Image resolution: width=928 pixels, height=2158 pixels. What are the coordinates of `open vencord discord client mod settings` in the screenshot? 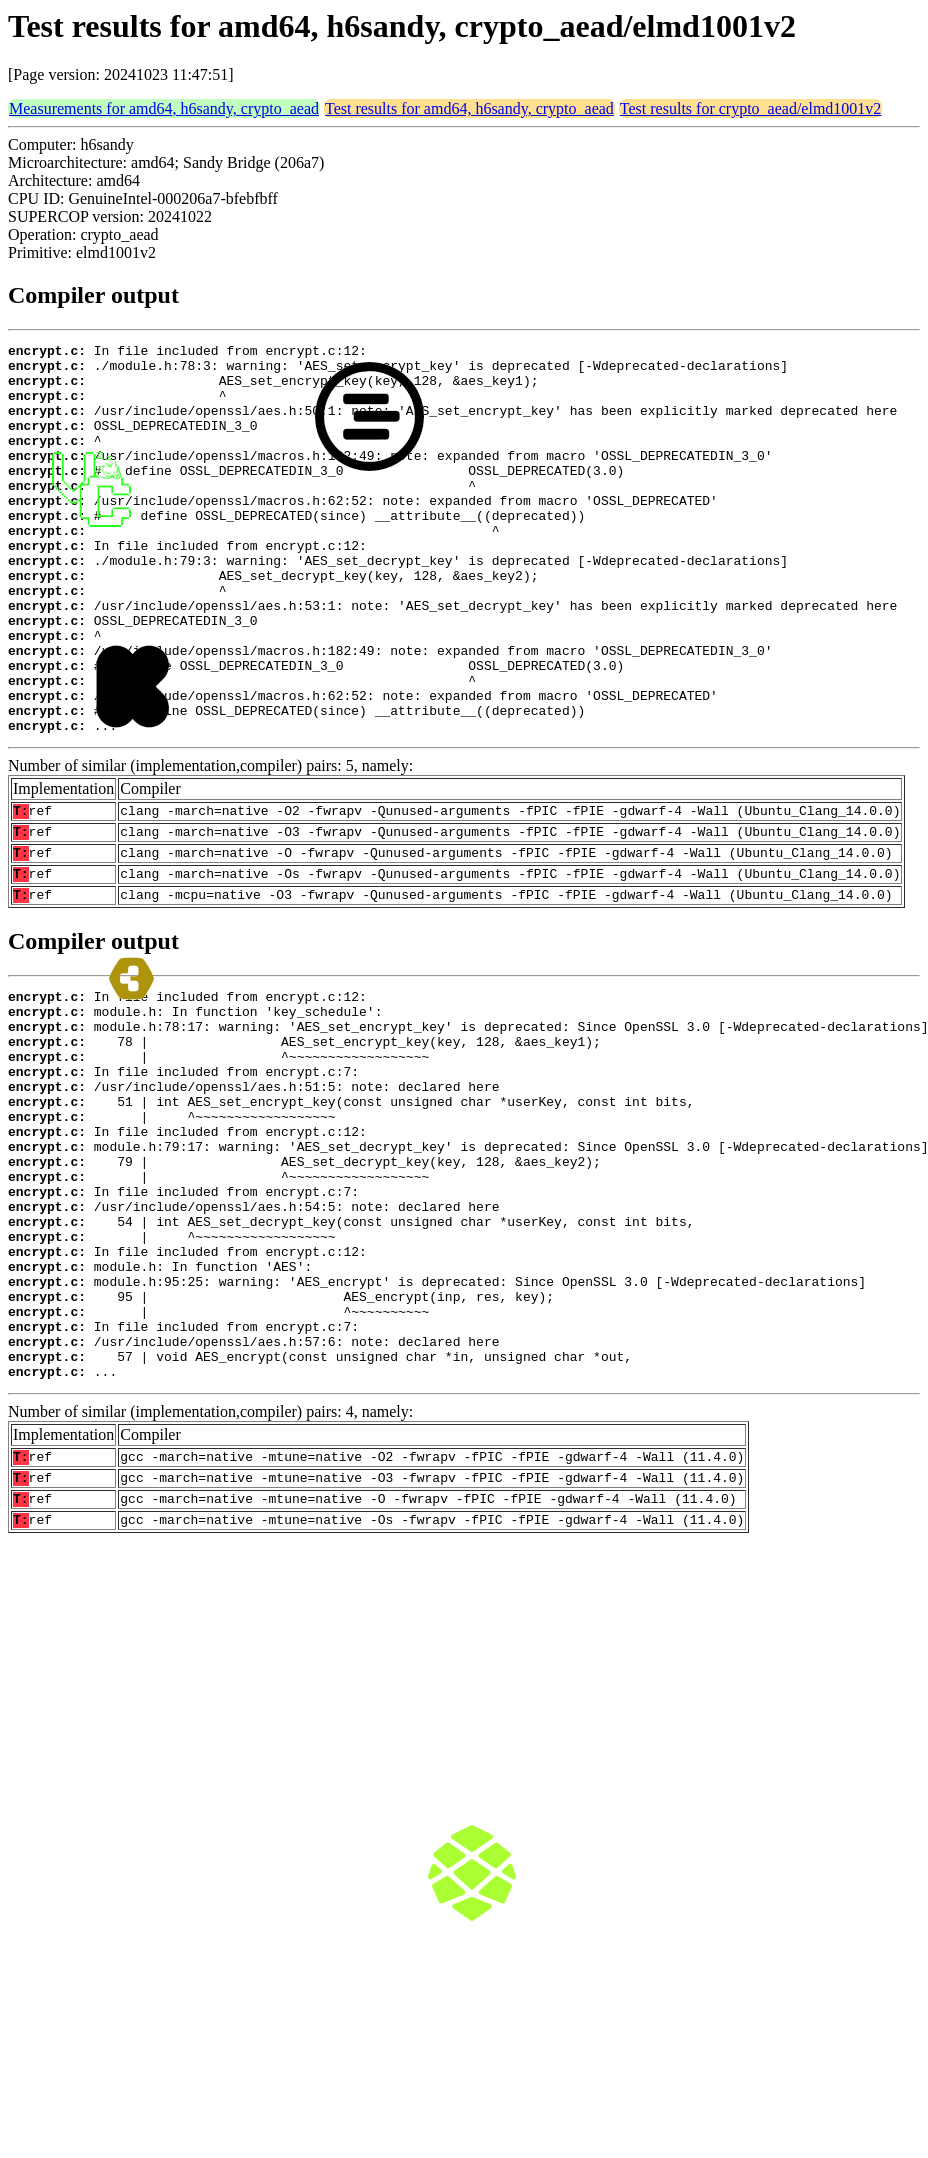 It's located at (91, 489).